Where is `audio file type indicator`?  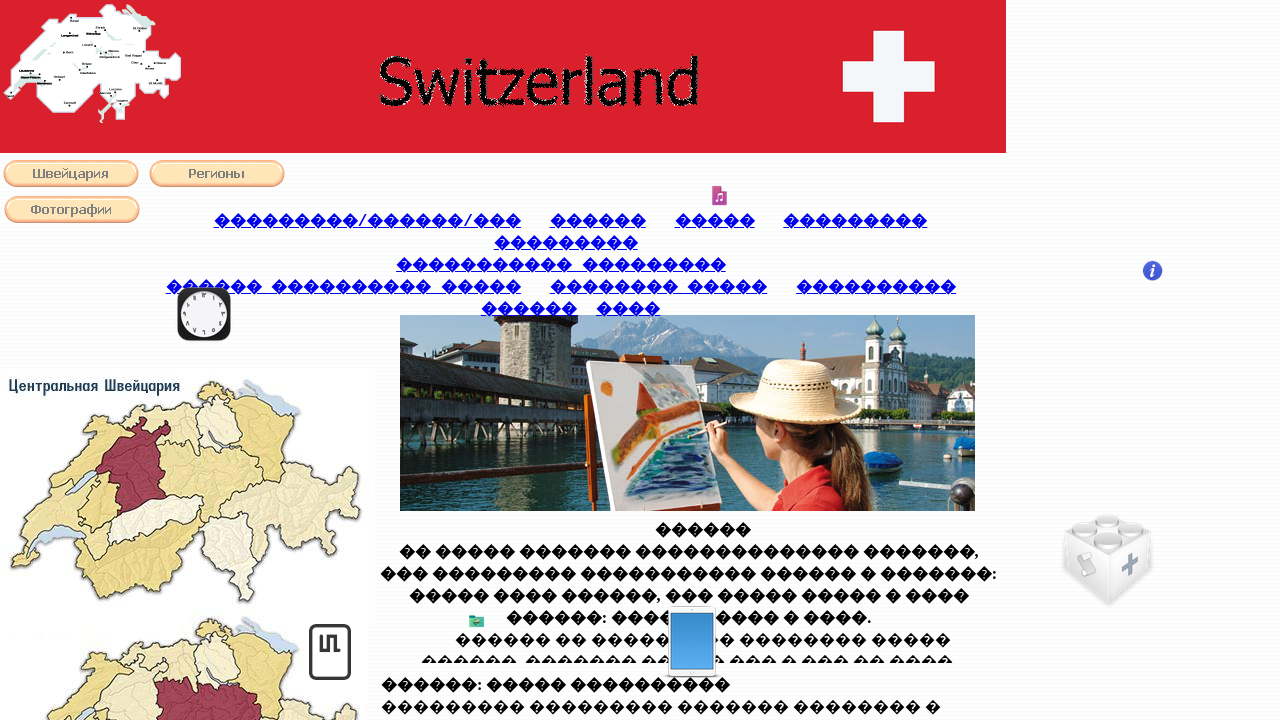
audio file type indicator is located at coordinates (719, 195).